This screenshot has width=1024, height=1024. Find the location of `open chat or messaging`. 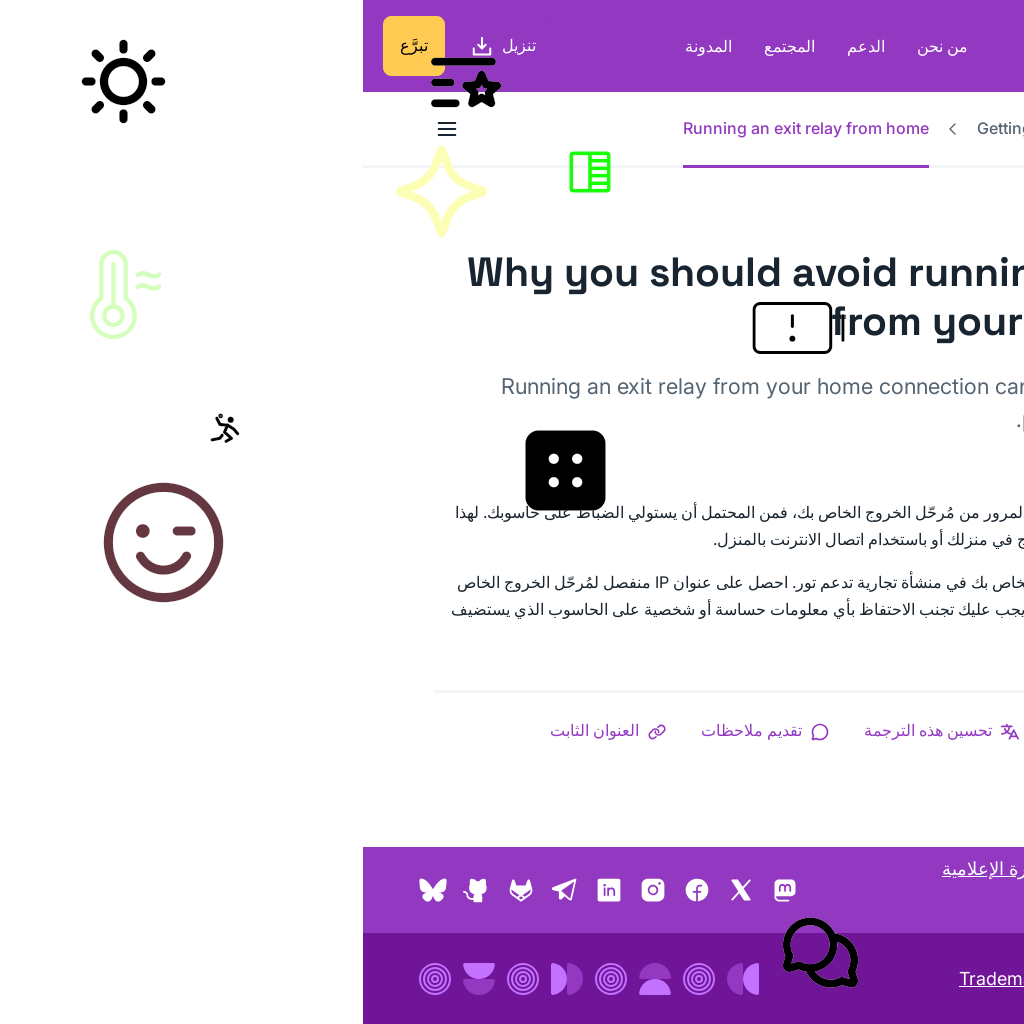

open chat or messaging is located at coordinates (820, 952).